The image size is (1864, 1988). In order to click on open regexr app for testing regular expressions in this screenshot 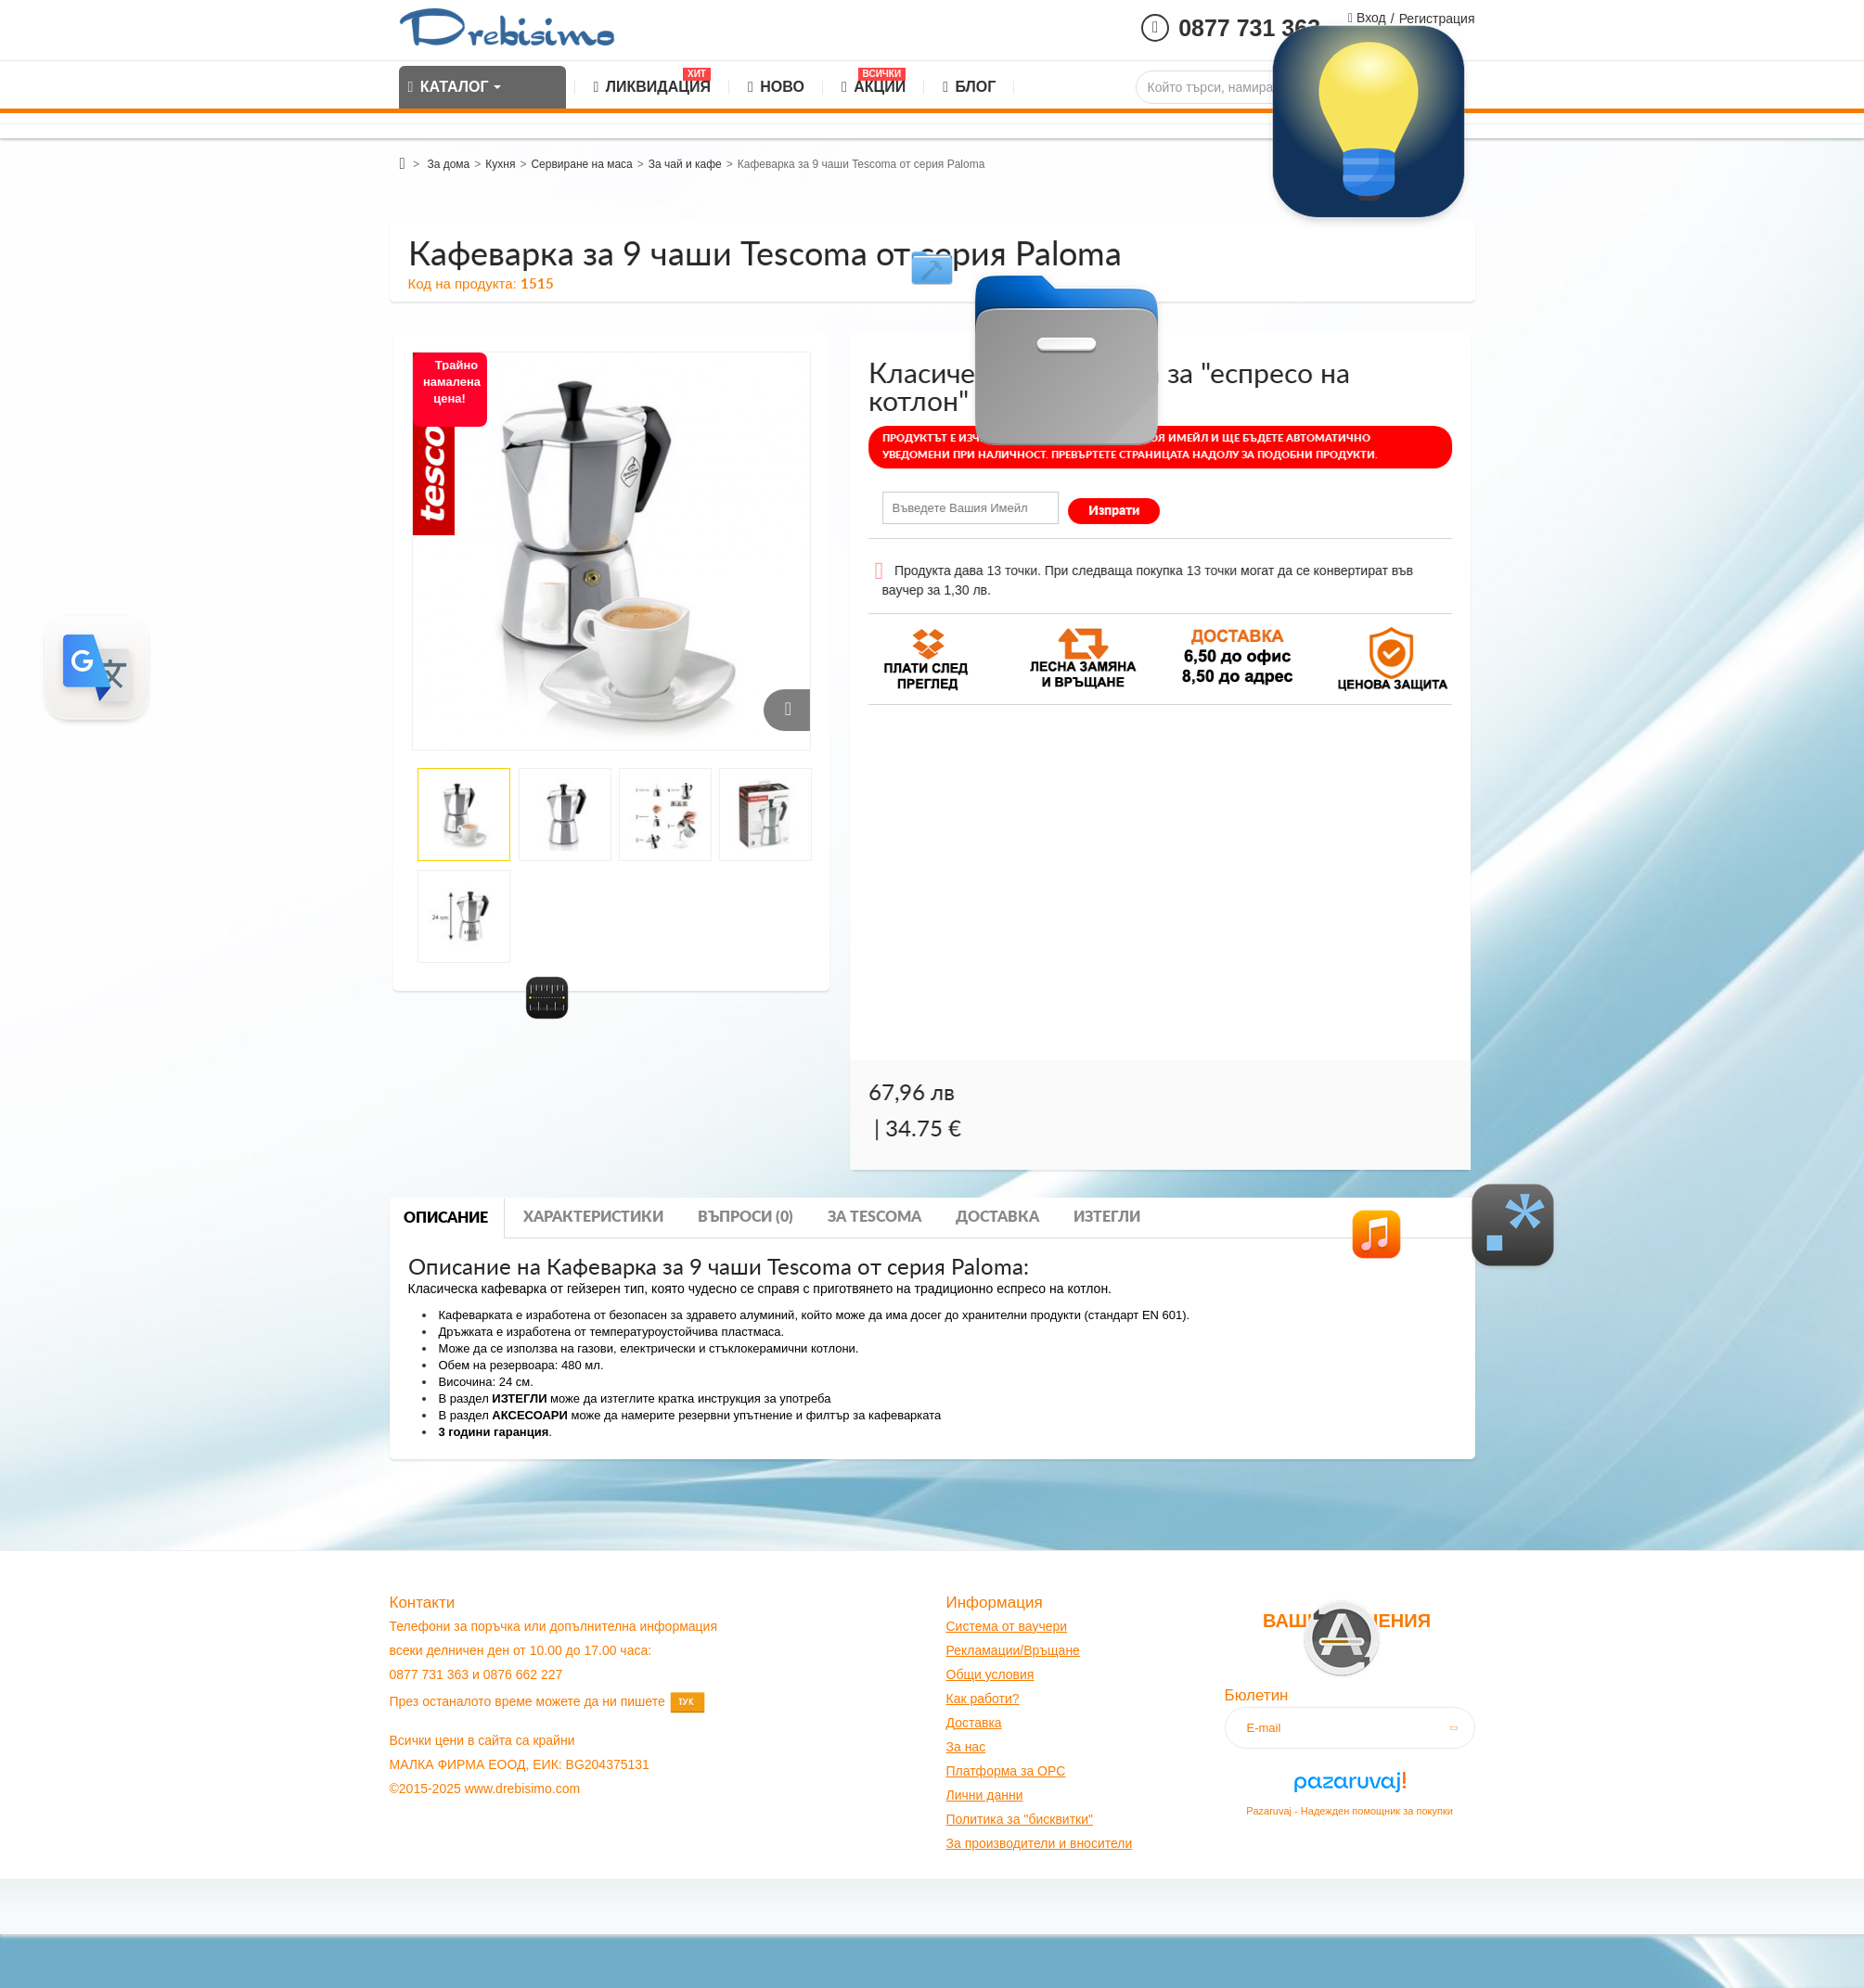, I will do `click(1512, 1225)`.